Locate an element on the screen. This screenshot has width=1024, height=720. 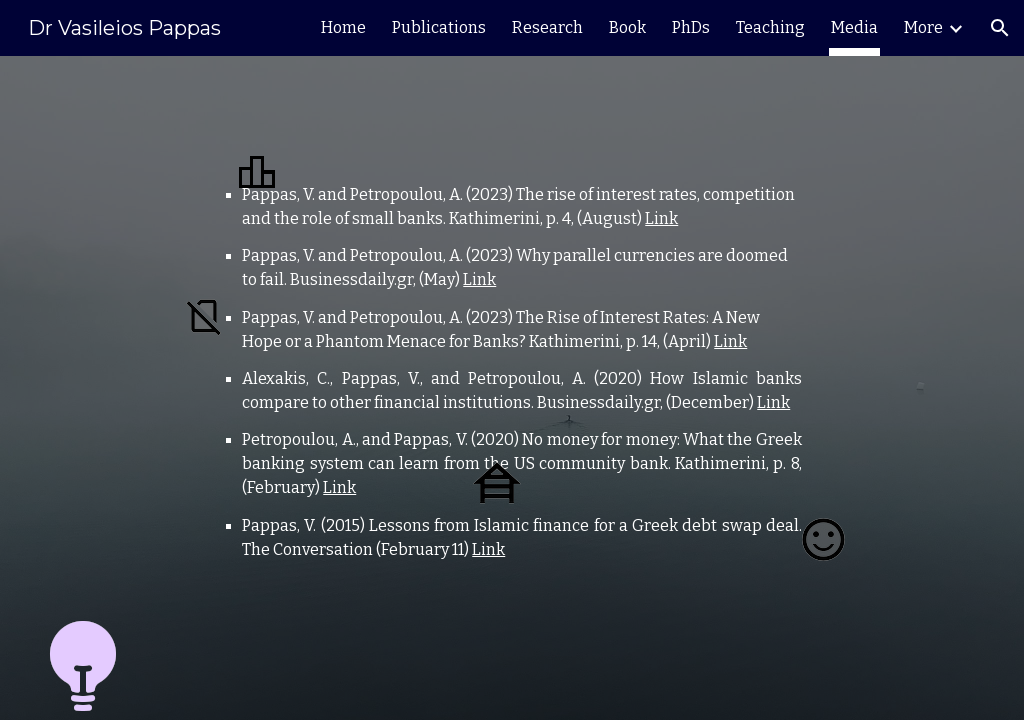
view home exterior or siding options is located at coordinates (497, 484).